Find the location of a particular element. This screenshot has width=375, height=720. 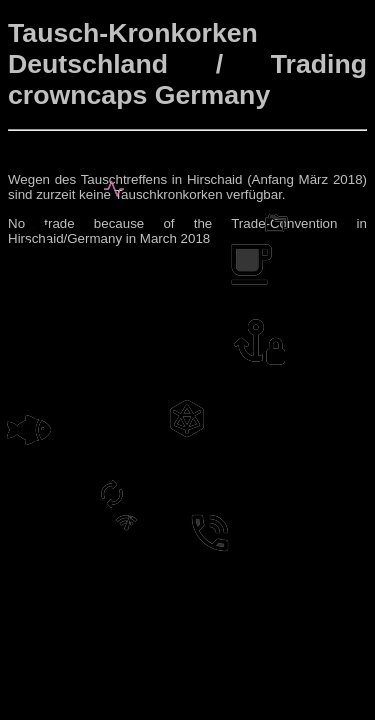

view repository activity and insights is located at coordinates (114, 189).